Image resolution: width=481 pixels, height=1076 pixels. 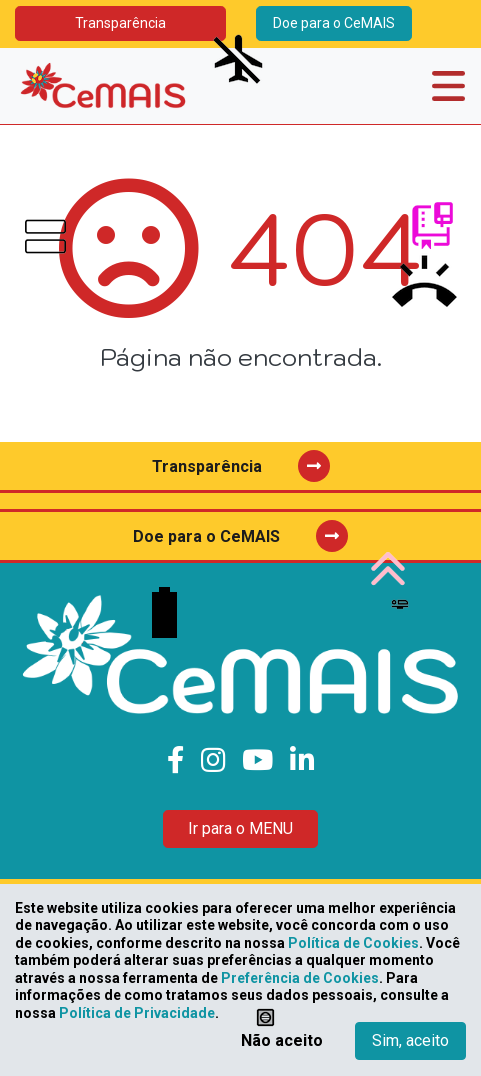 I want to click on select flat bed seat option, so click(x=400, y=604).